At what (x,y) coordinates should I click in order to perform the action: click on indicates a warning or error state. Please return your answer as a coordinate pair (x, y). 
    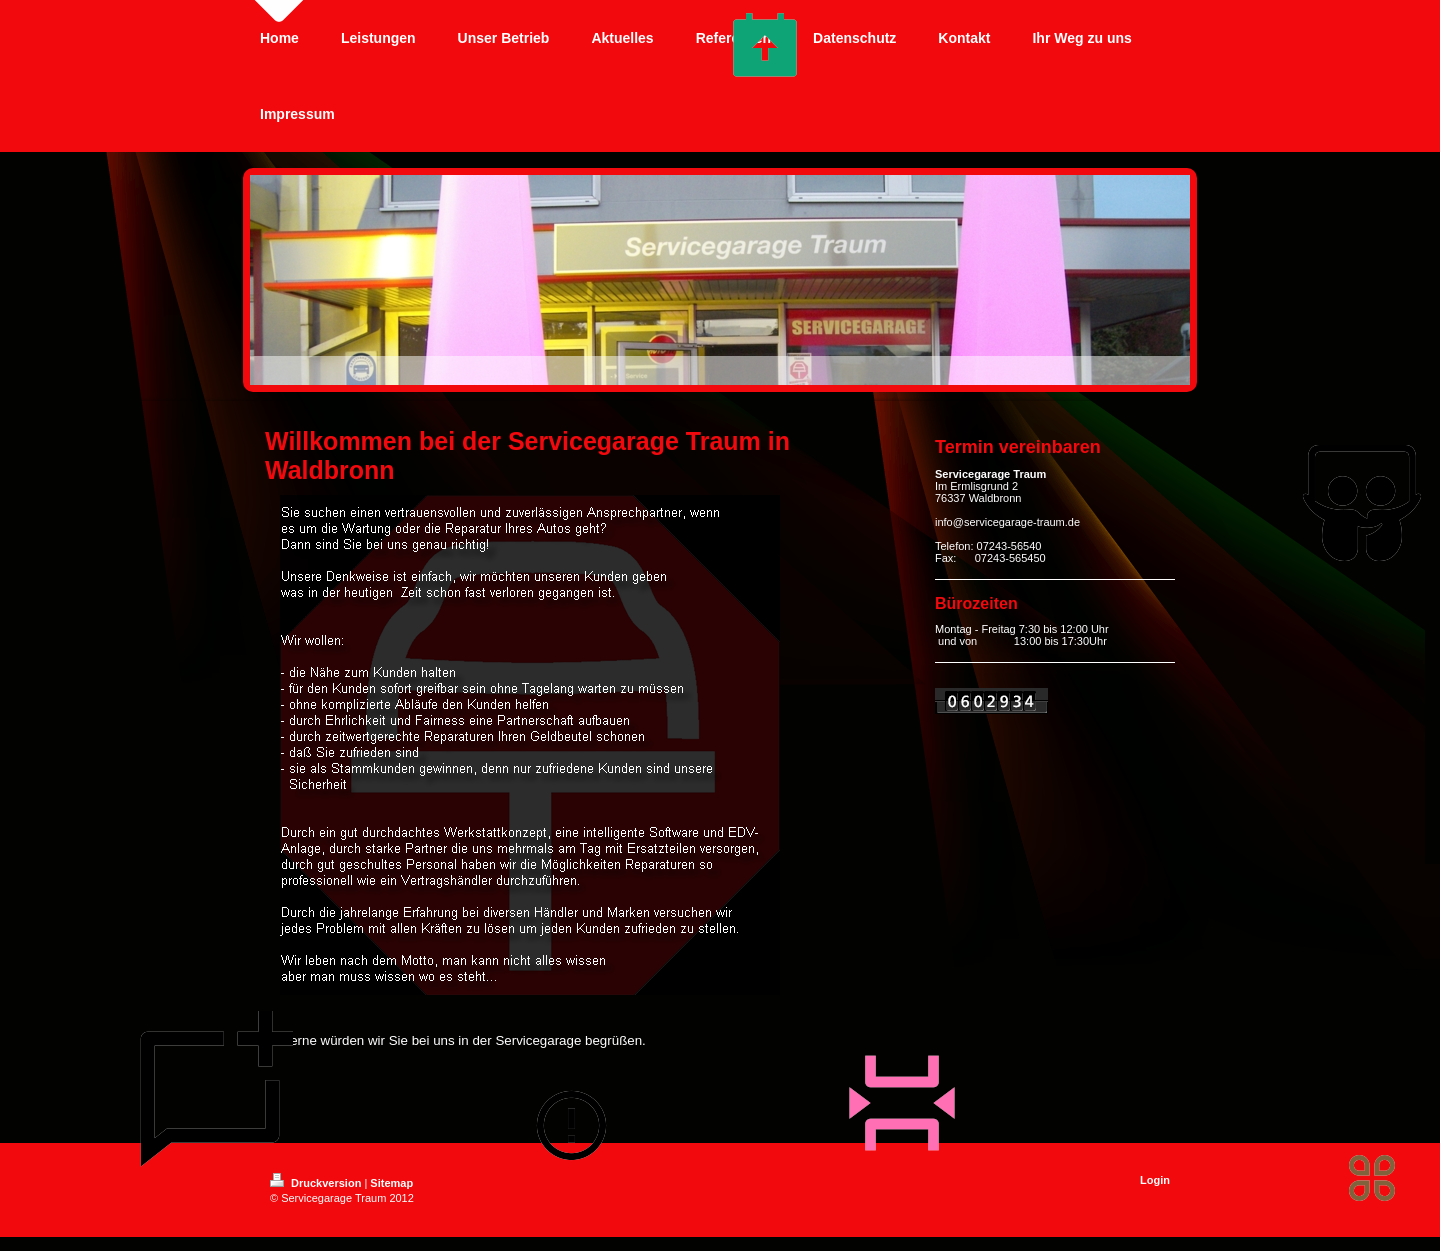
    Looking at the image, I should click on (571, 1125).